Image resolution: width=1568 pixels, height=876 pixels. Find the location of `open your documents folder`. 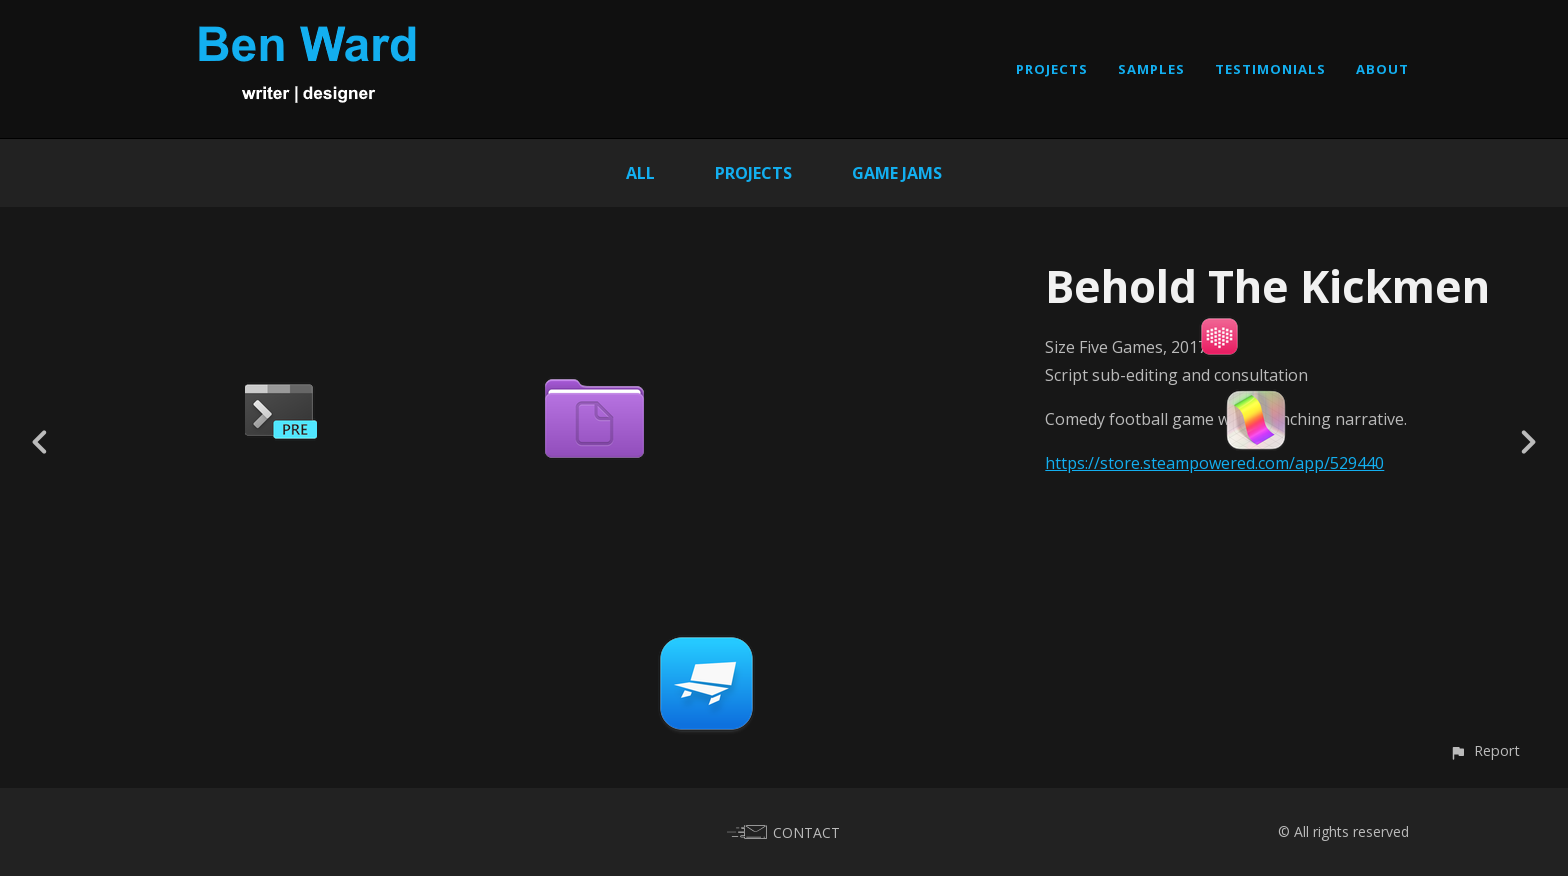

open your documents folder is located at coordinates (594, 418).